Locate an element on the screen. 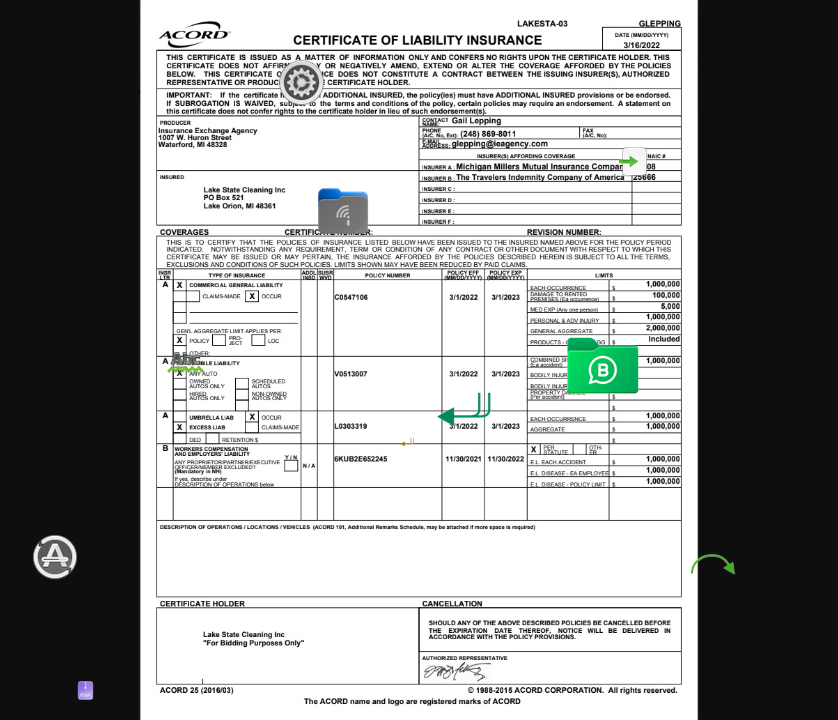 This screenshot has width=838, height=720. reply to all recipients of an email is located at coordinates (463, 409).